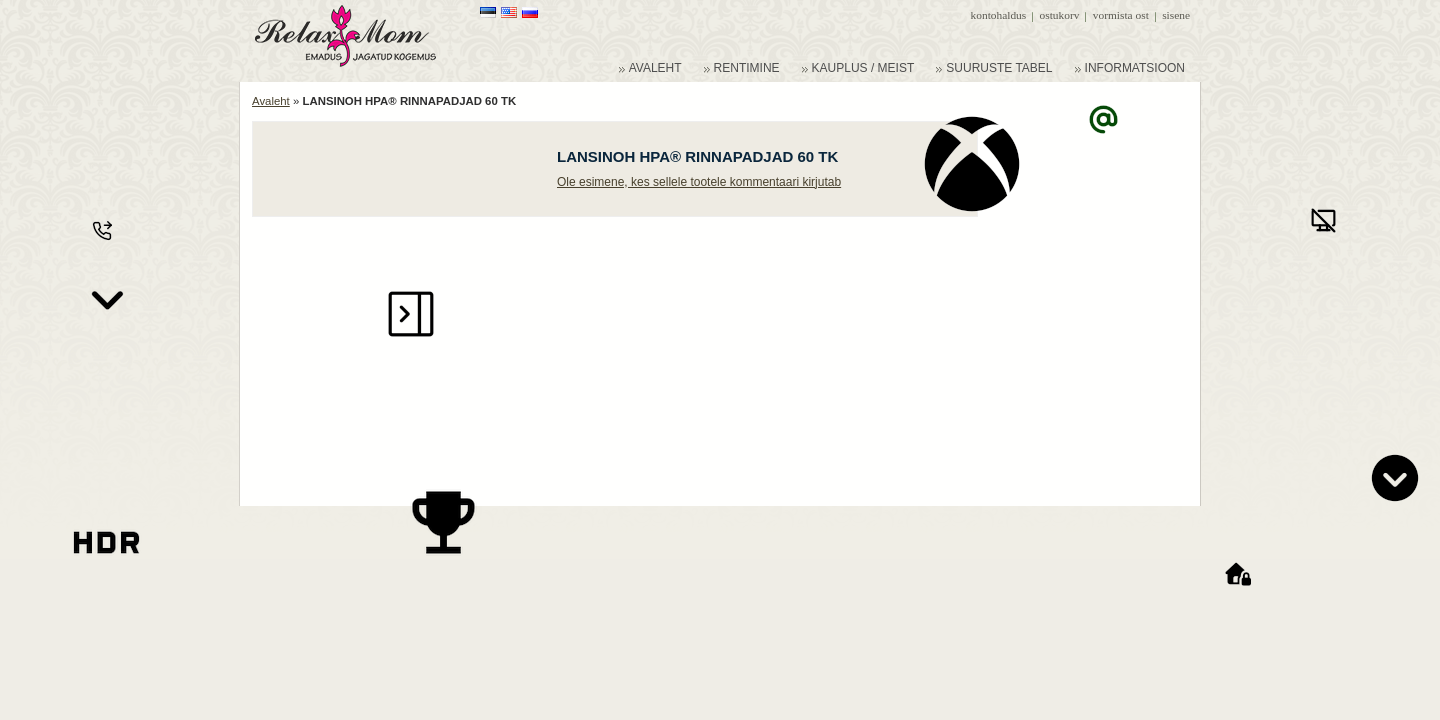  Describe the element at coordinates (1395, 478) in the screenshot. I see `expand to show more content` at that location.